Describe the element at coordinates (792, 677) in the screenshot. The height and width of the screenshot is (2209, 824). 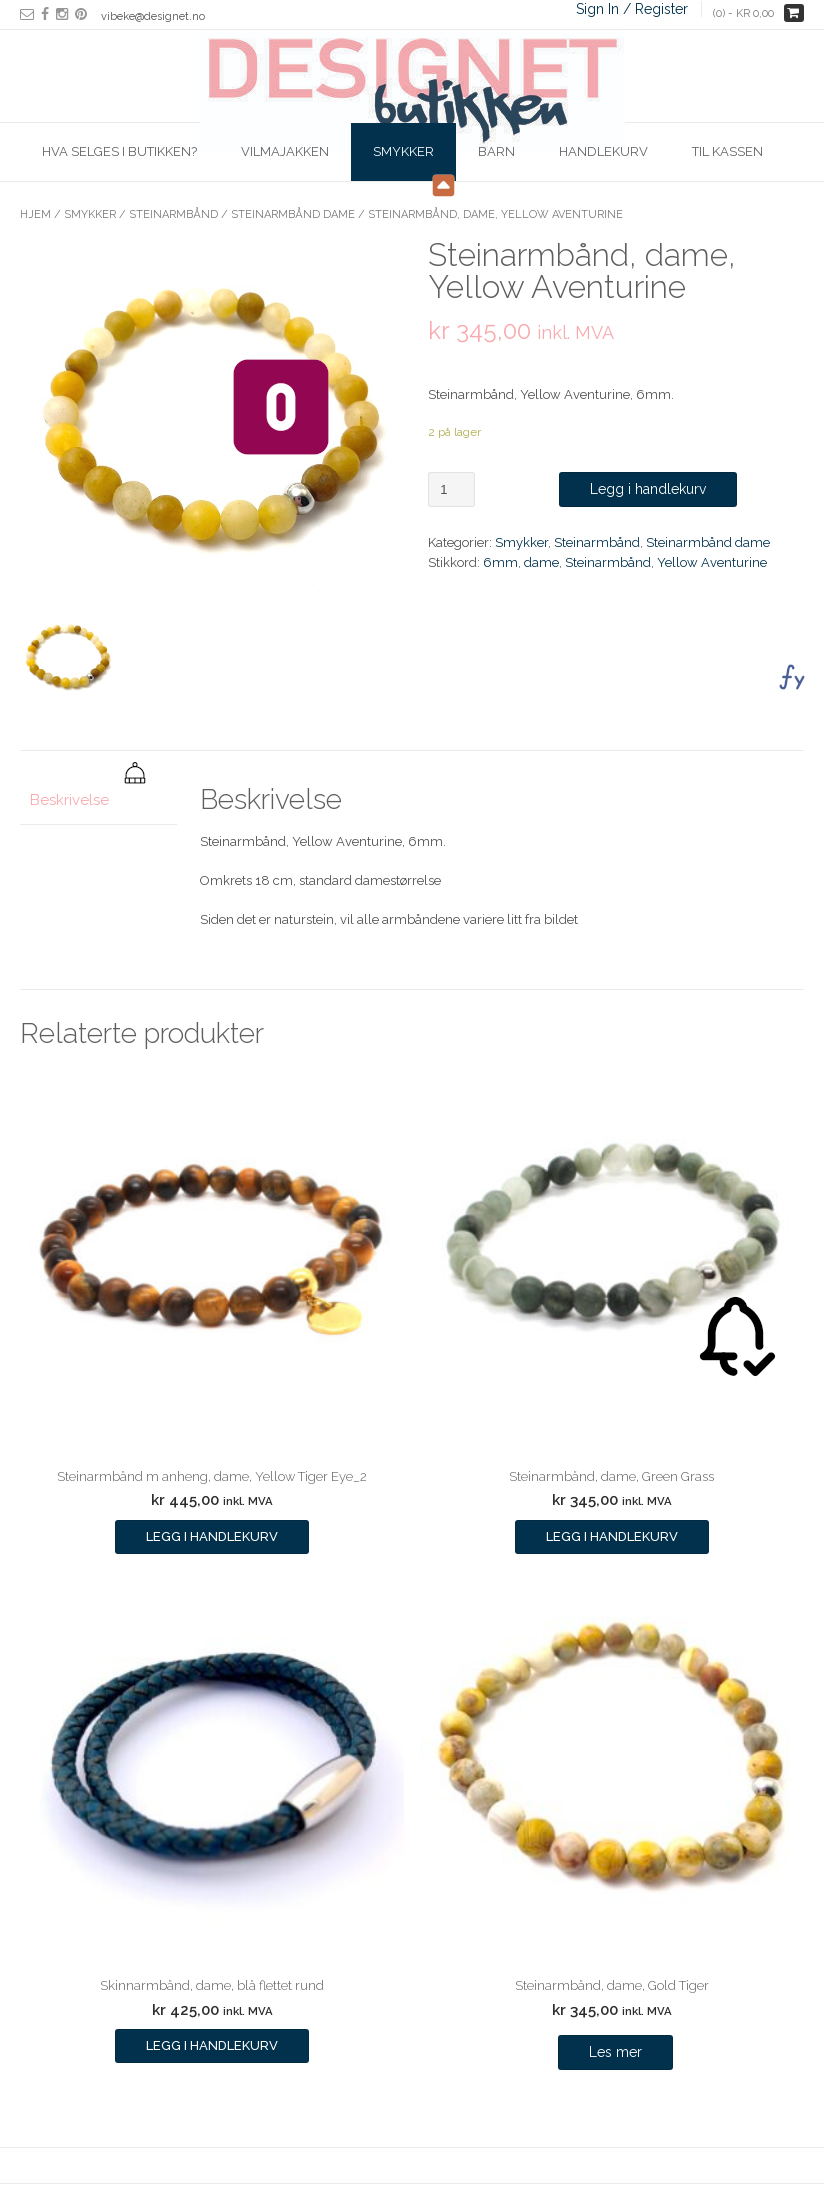
I see `insert mathematical function notation` at that location.